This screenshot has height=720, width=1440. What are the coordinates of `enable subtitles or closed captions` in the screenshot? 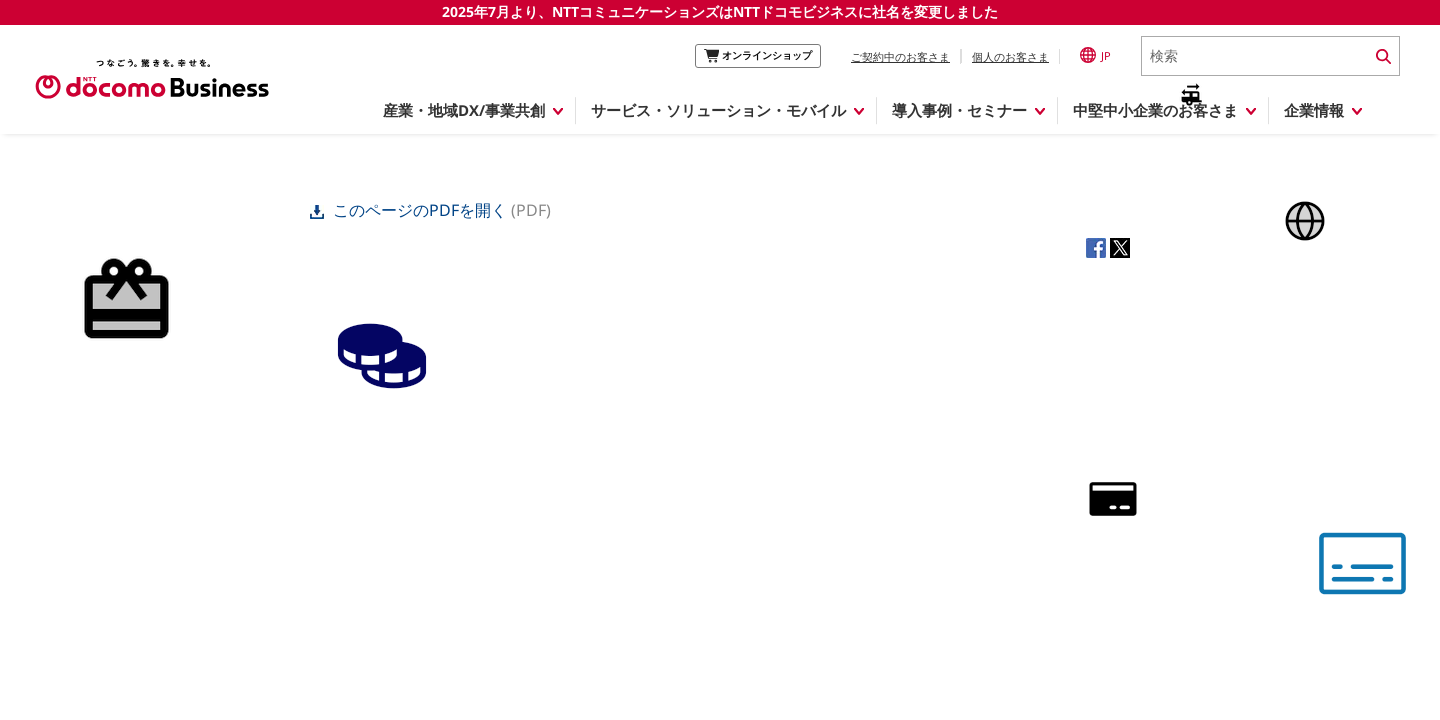 It's located at (1362, 563).